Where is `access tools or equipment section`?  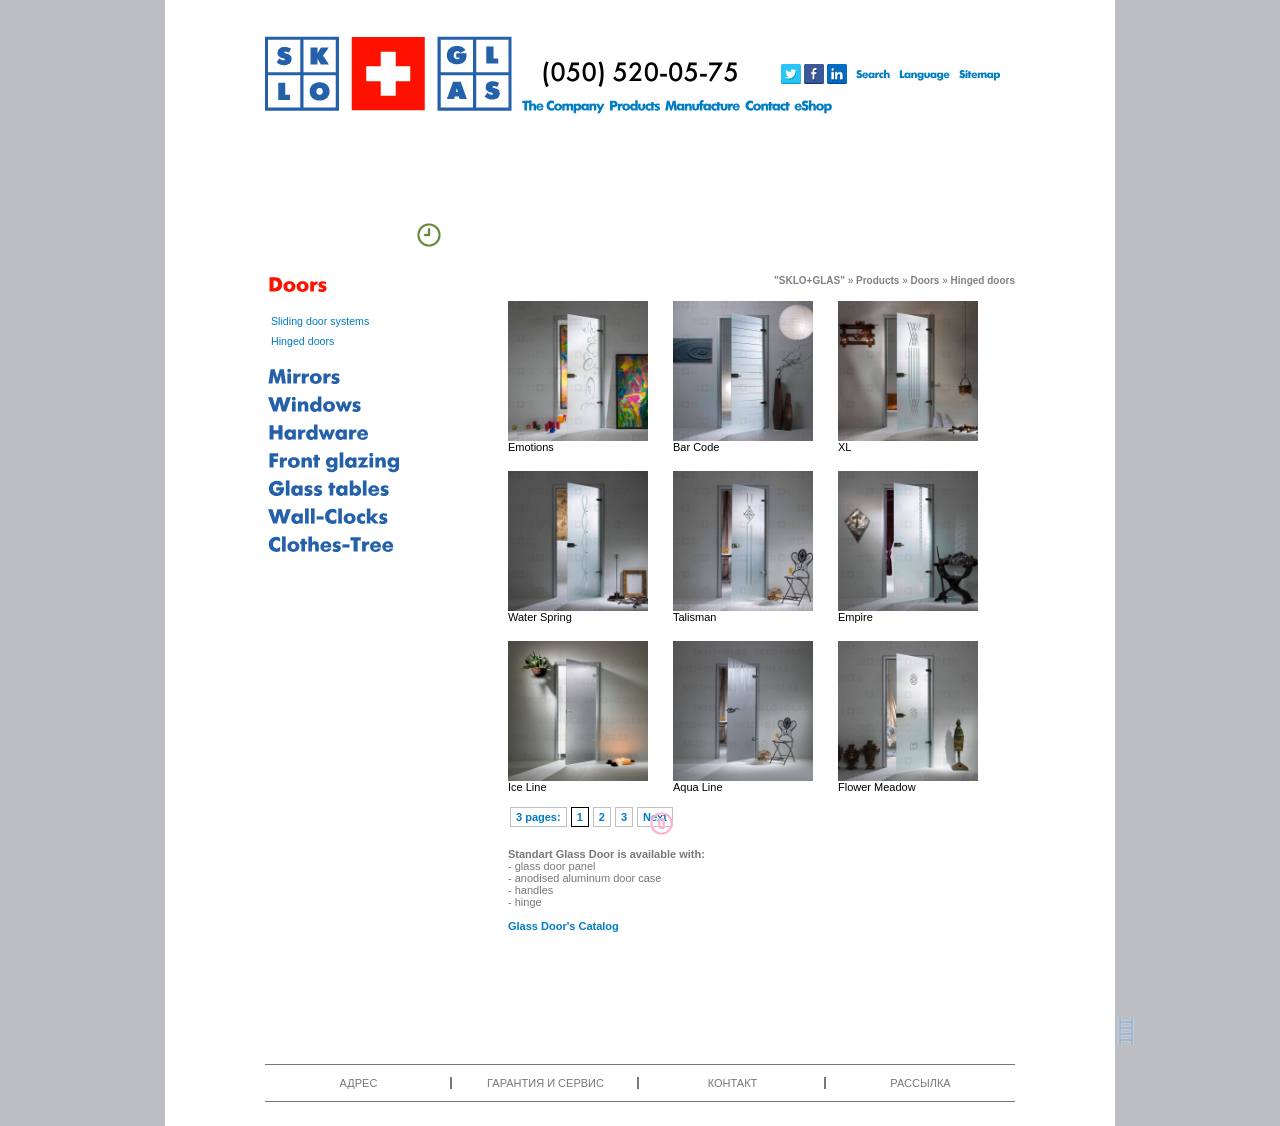
access tools or equipment section is located at coordinates (1126, 1031).